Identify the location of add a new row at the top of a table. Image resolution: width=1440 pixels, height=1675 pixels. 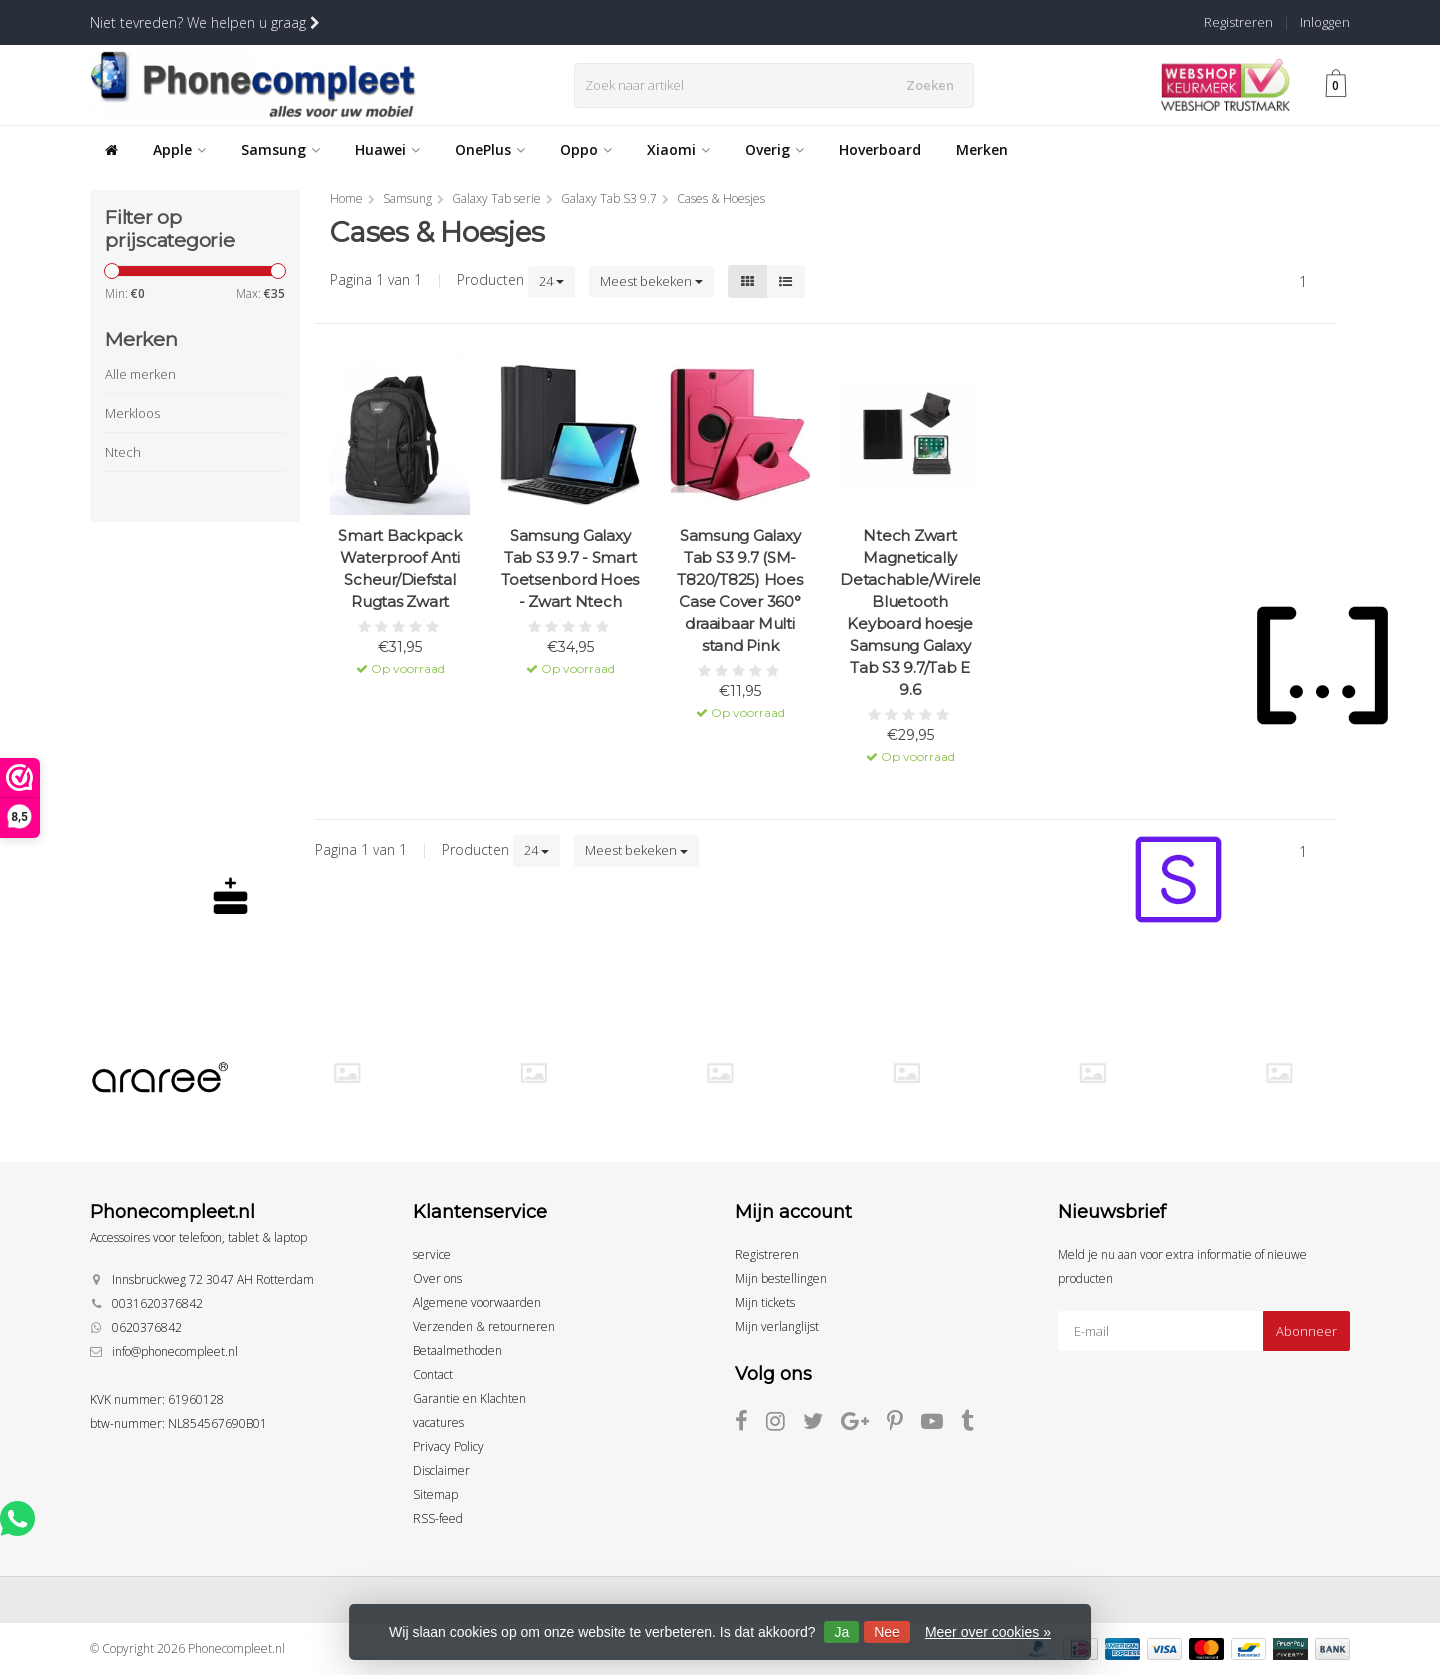
(230, 898).